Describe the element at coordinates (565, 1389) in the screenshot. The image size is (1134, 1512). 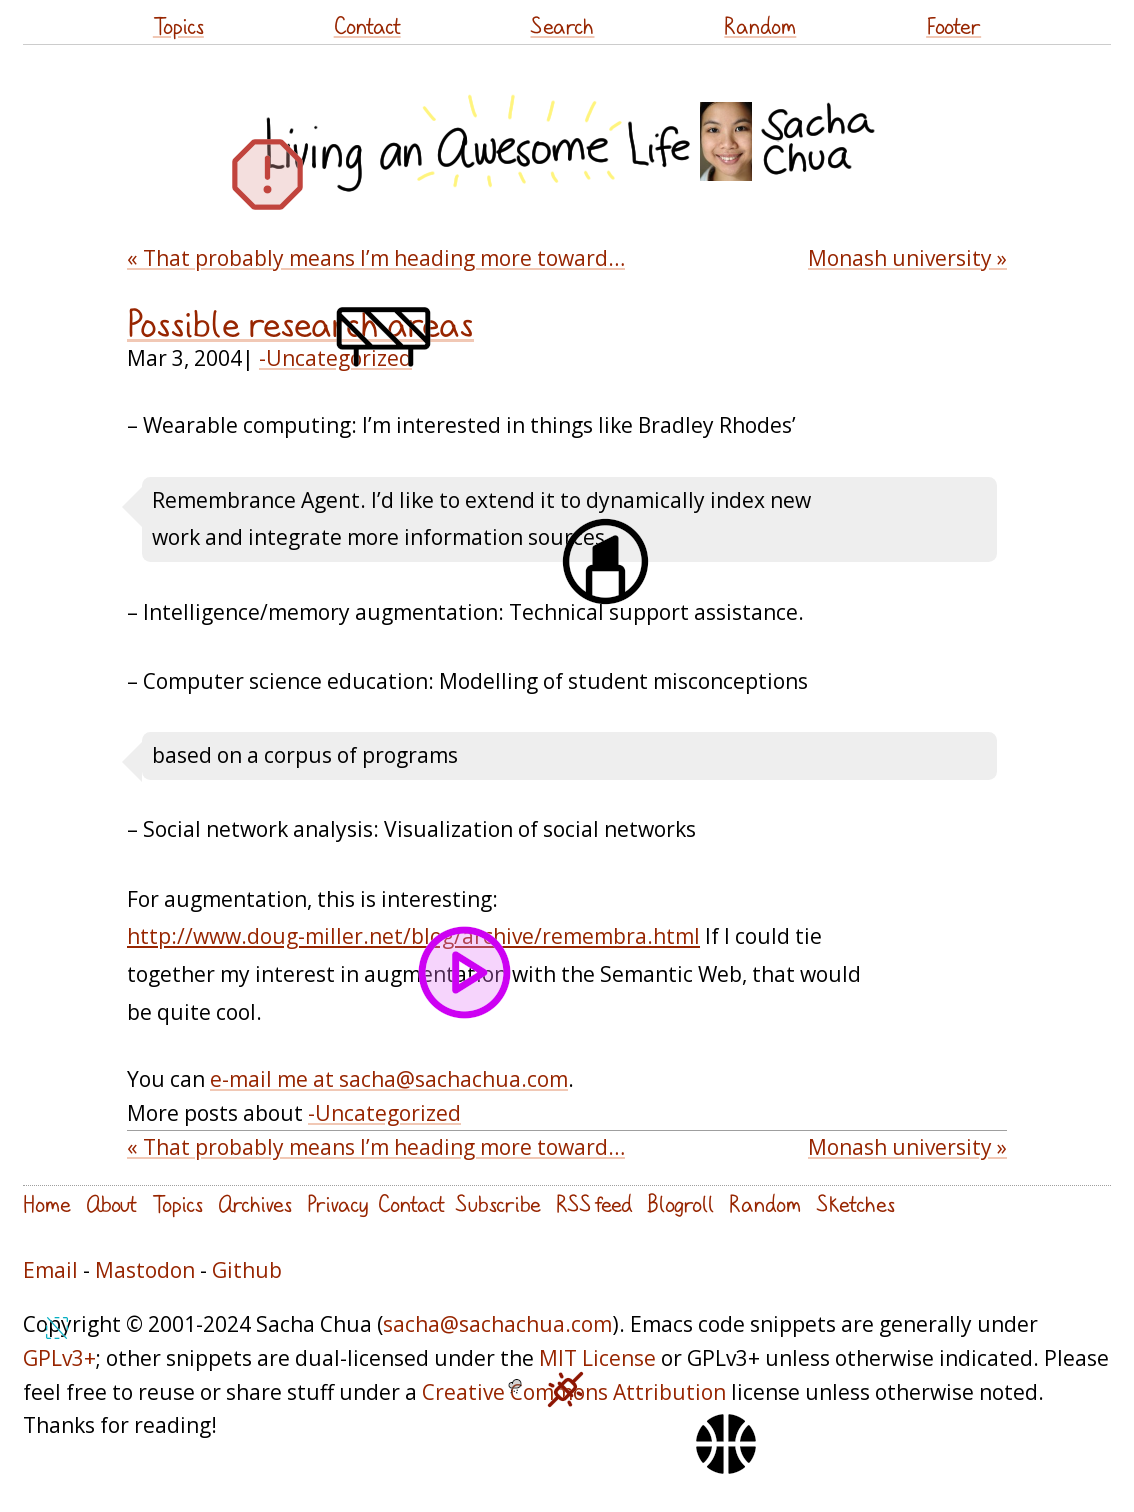
I see `indicates an active connection or link` at that location.